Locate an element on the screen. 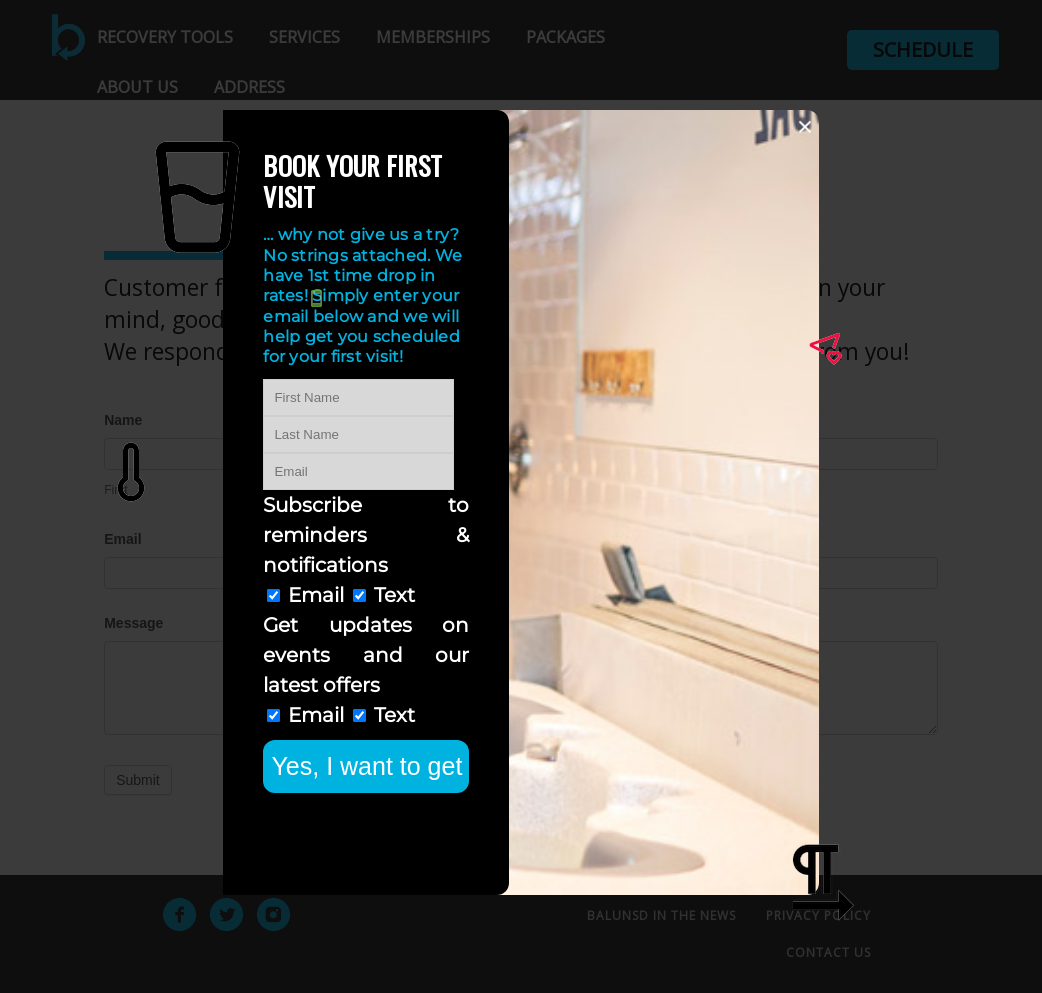  track your daily water intake is located at coordinates (197, 194).